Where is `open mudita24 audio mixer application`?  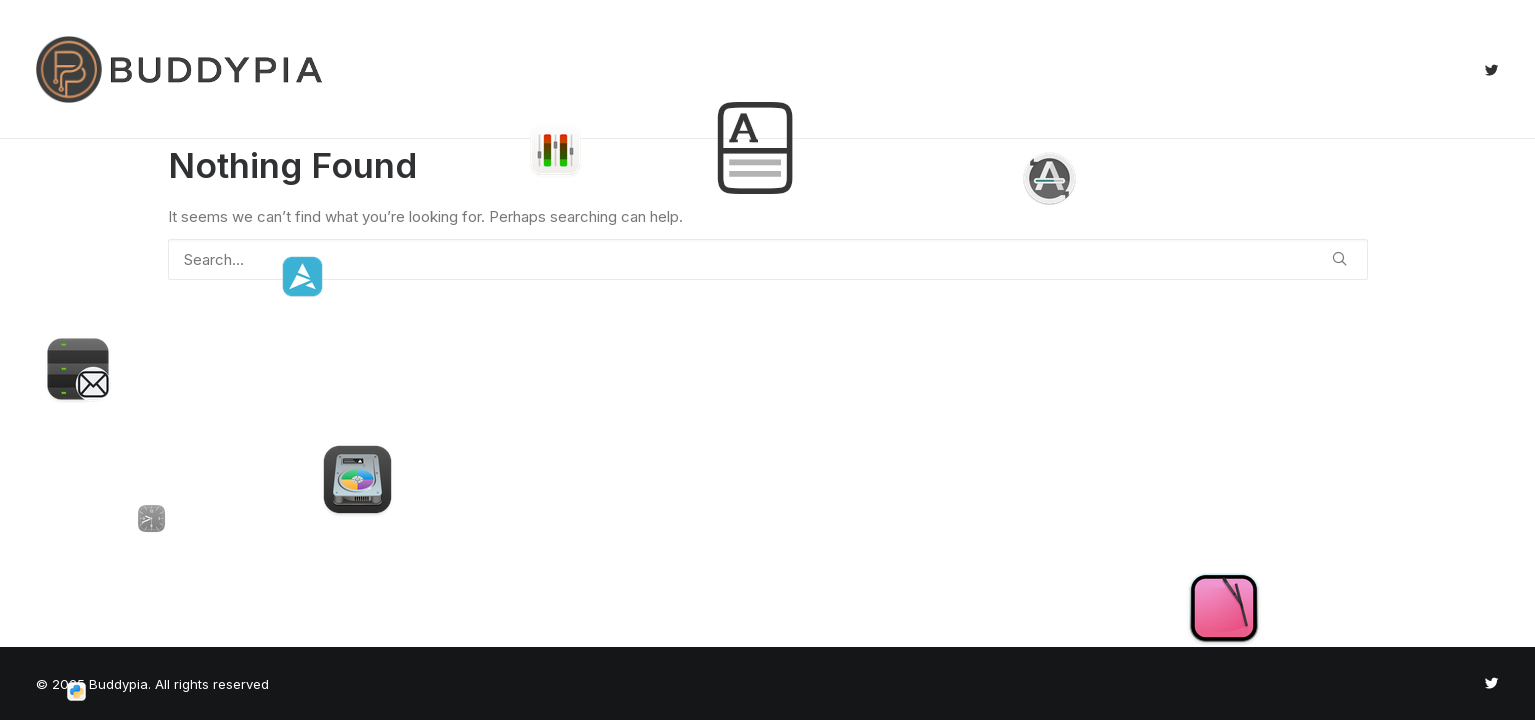 open mudita24 audio mixer application is located at coordinates (555, 149).